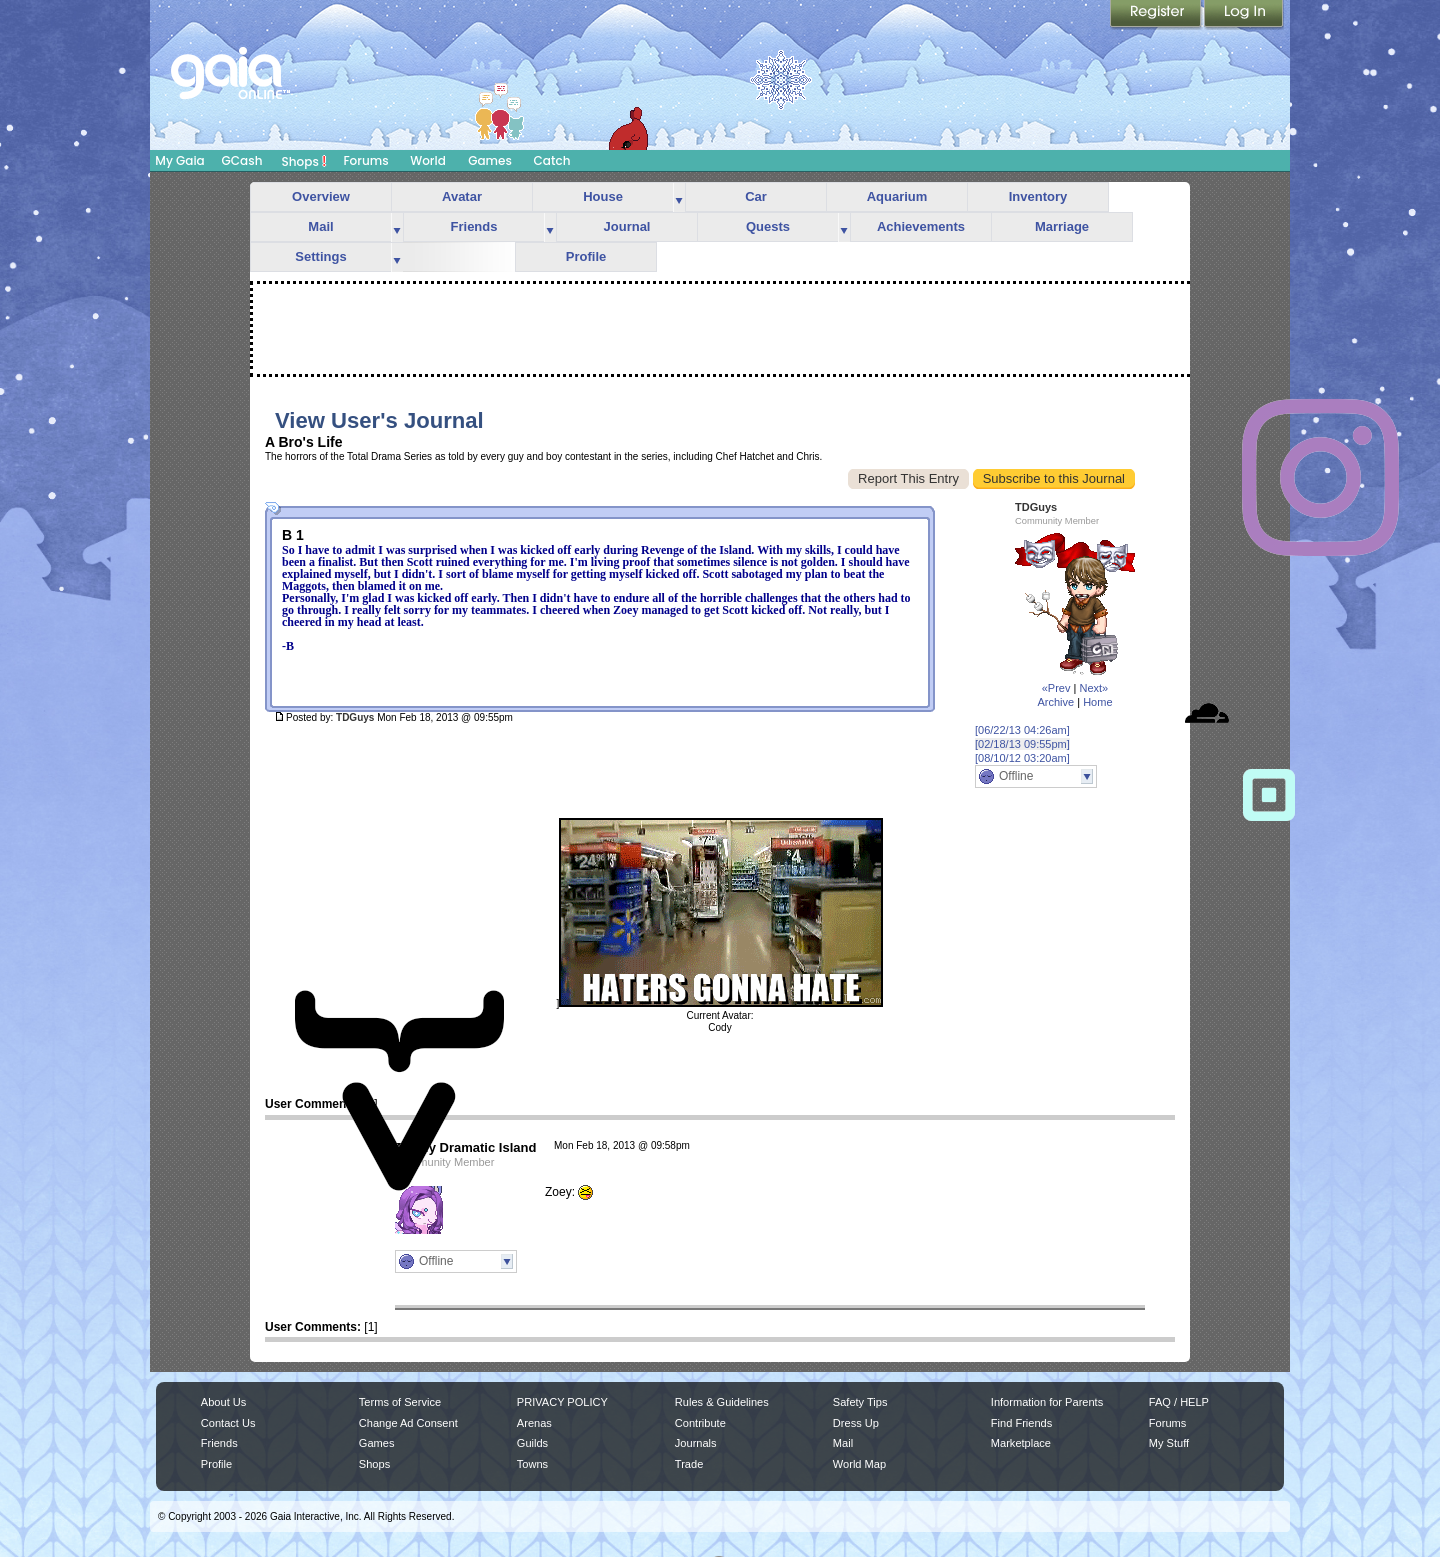  What do you see at coordinates (399, 1090) in the screenshot?
I see `vaadin framework branding logo` at bounding box center [399, 1090].